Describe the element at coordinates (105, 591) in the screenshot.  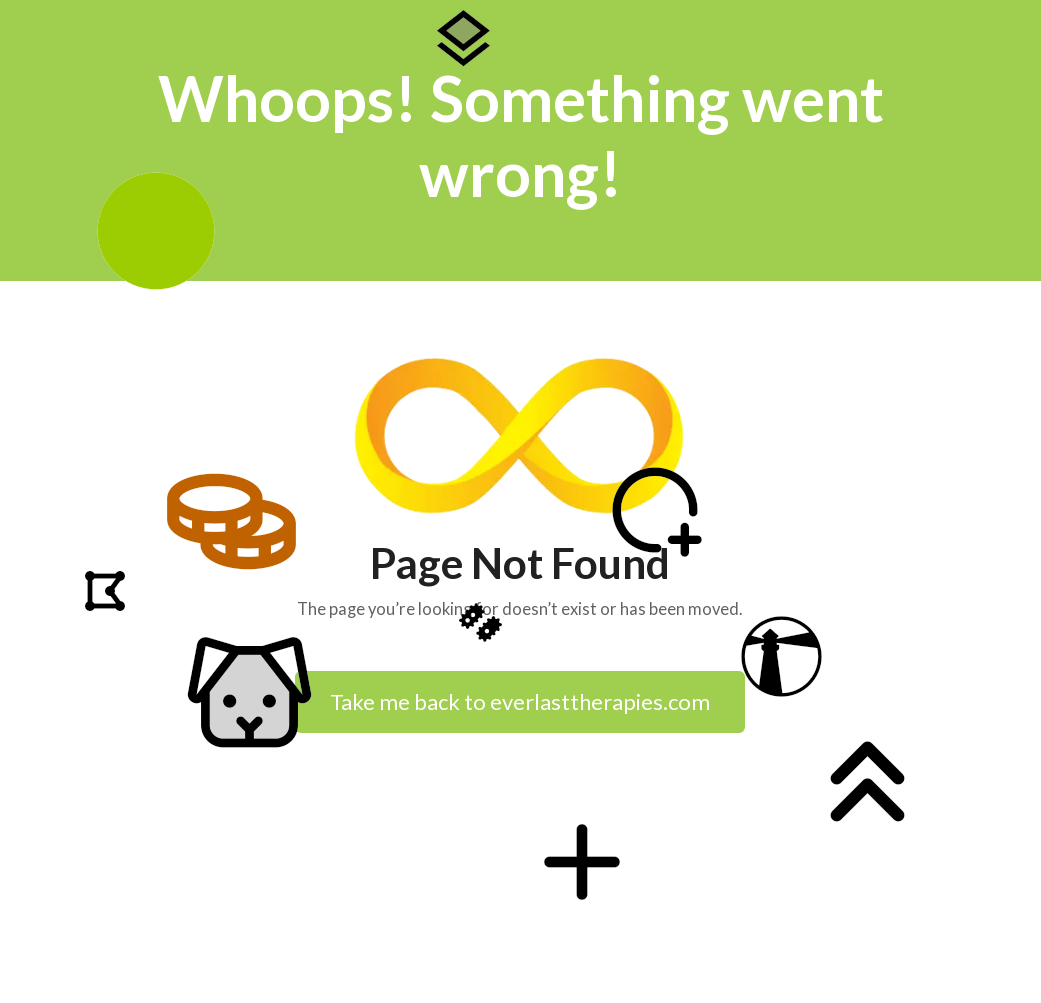
I see `draw a custom polygon shape` at that location.